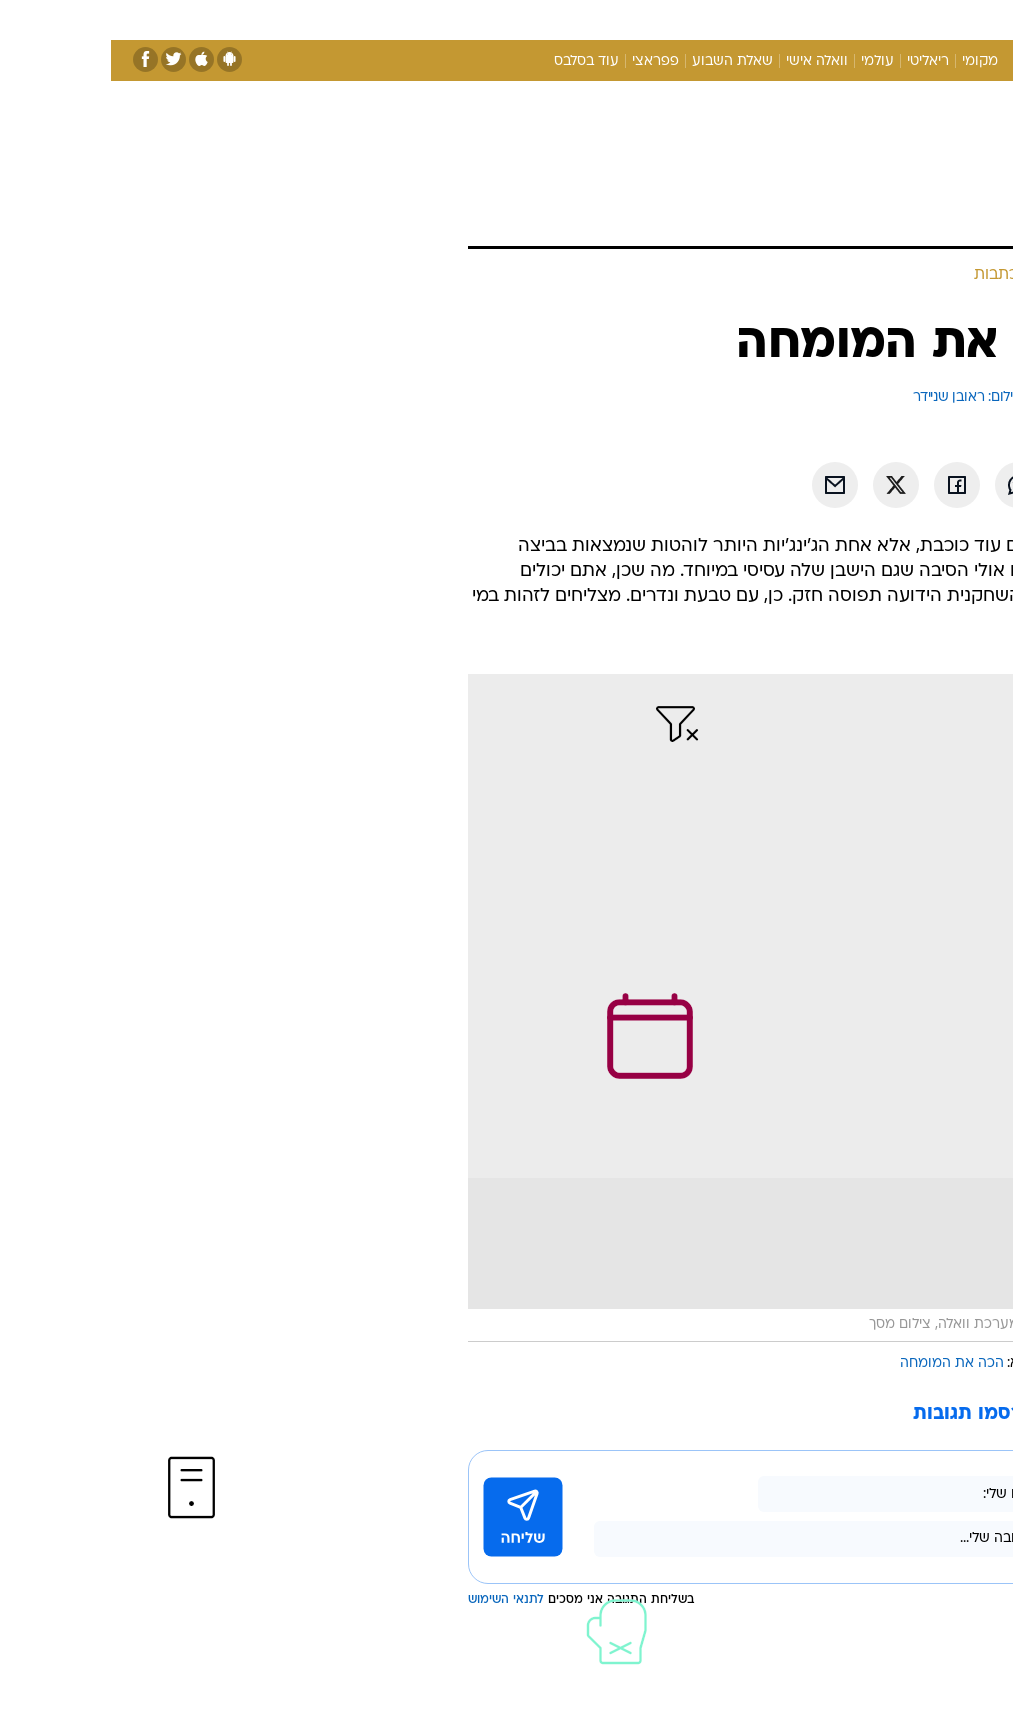 This screenshot has width=1013, height=1734. What do you see at coordinates (675, 722) in the screenshot?
I see `clear all active filters` at bounding box center [675, 722].